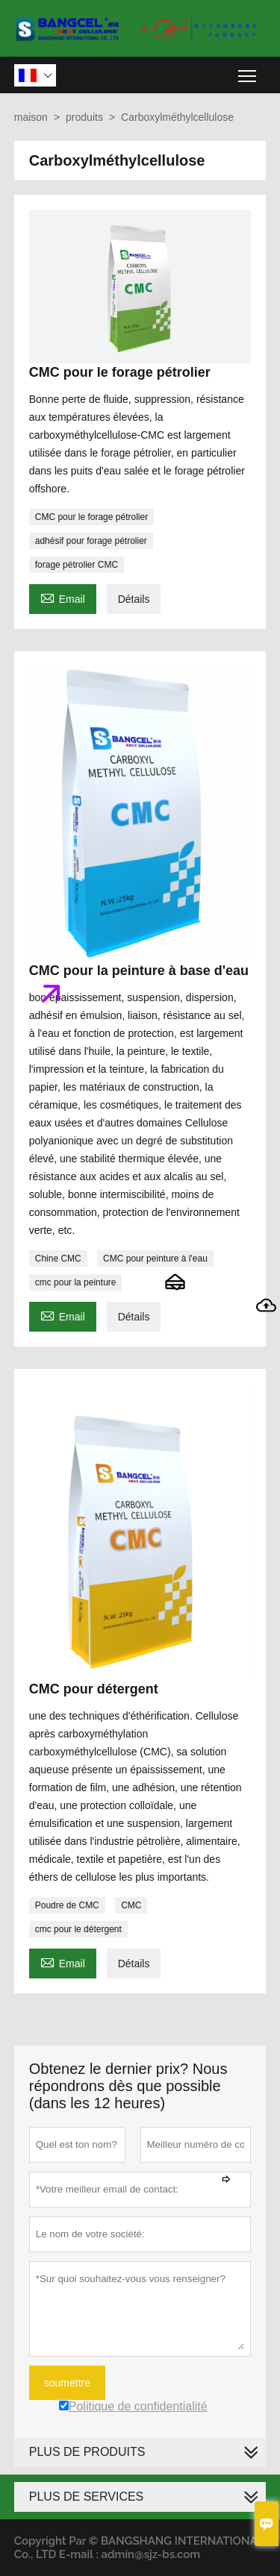 The height and width of the screenshot is (2576, 280). Describe the element at coordinates (175, 1282) in the screenshot. I see `access food or restaurant options` at that location.